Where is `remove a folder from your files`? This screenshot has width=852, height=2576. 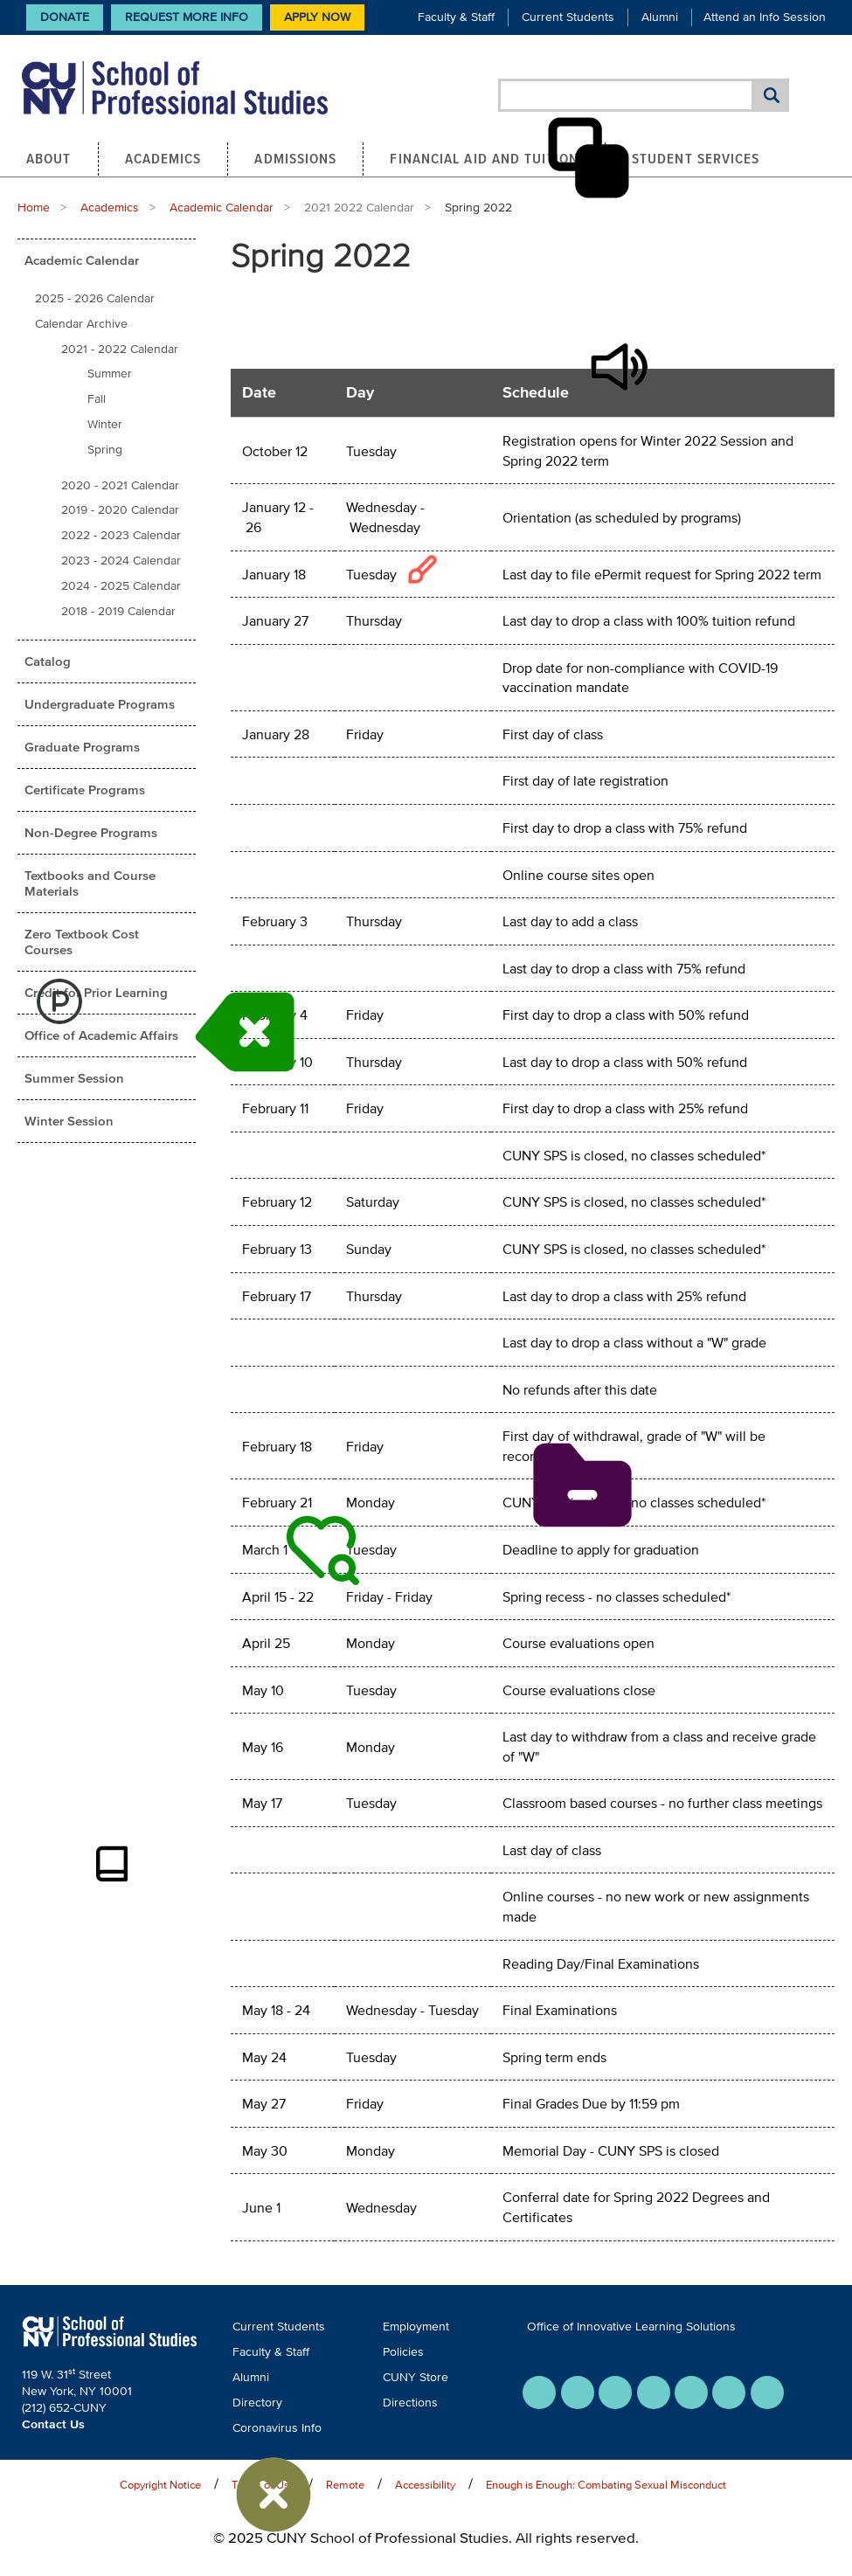
remove a folder from your files is located at coordinates (582, 1485).